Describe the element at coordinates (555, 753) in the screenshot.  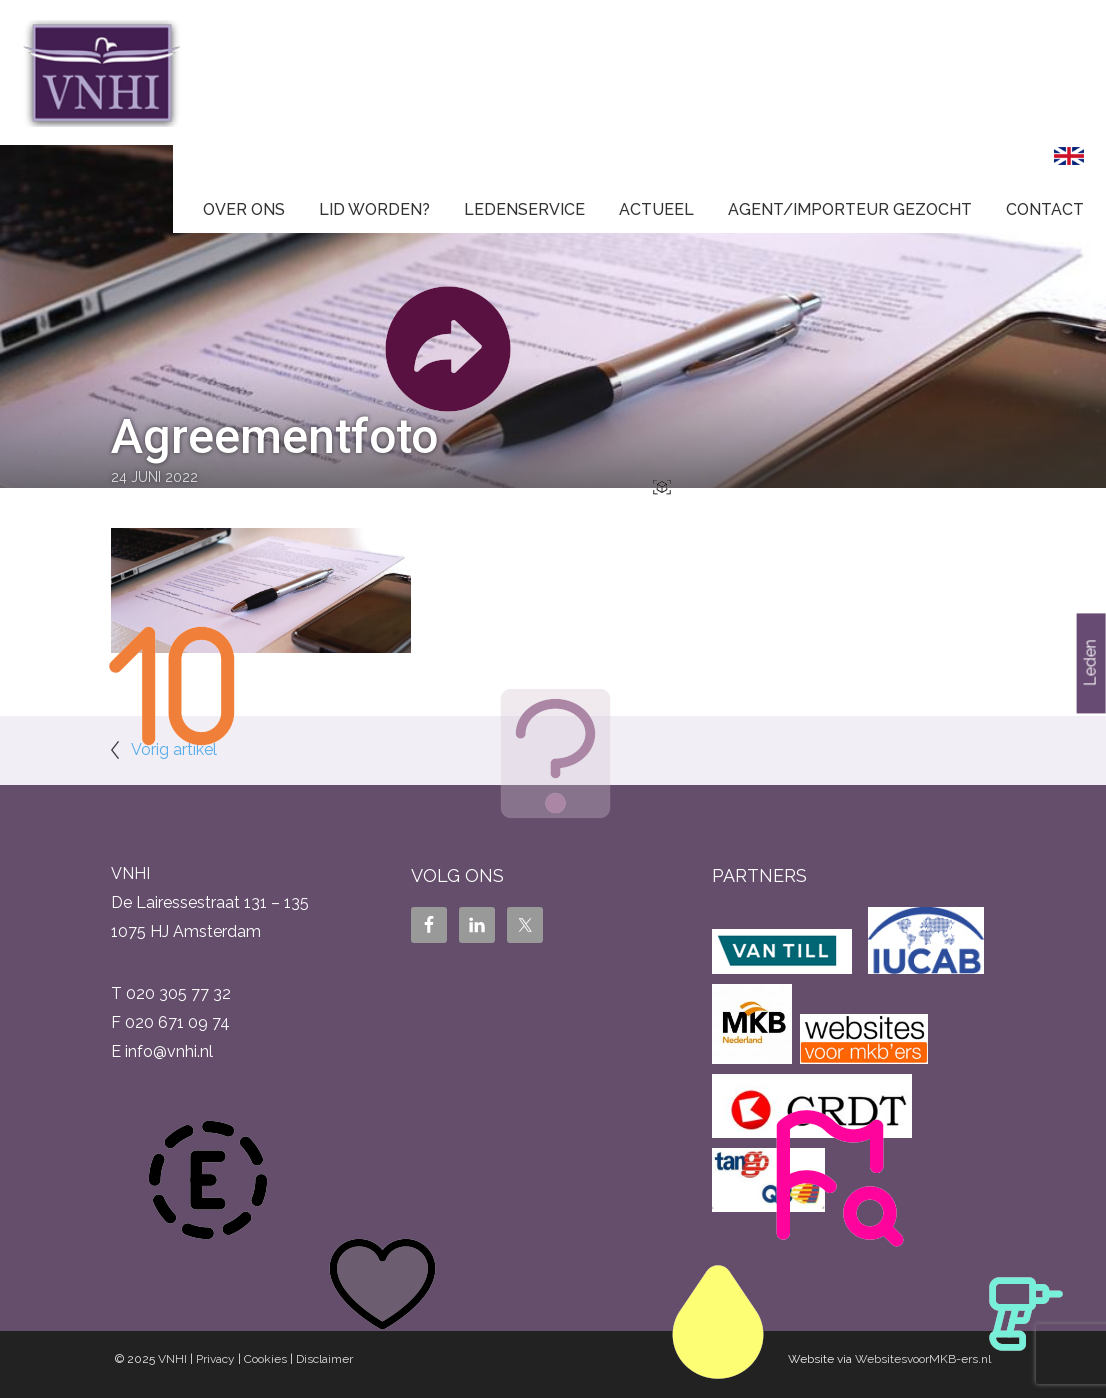
I see `access help or support information` at that location.